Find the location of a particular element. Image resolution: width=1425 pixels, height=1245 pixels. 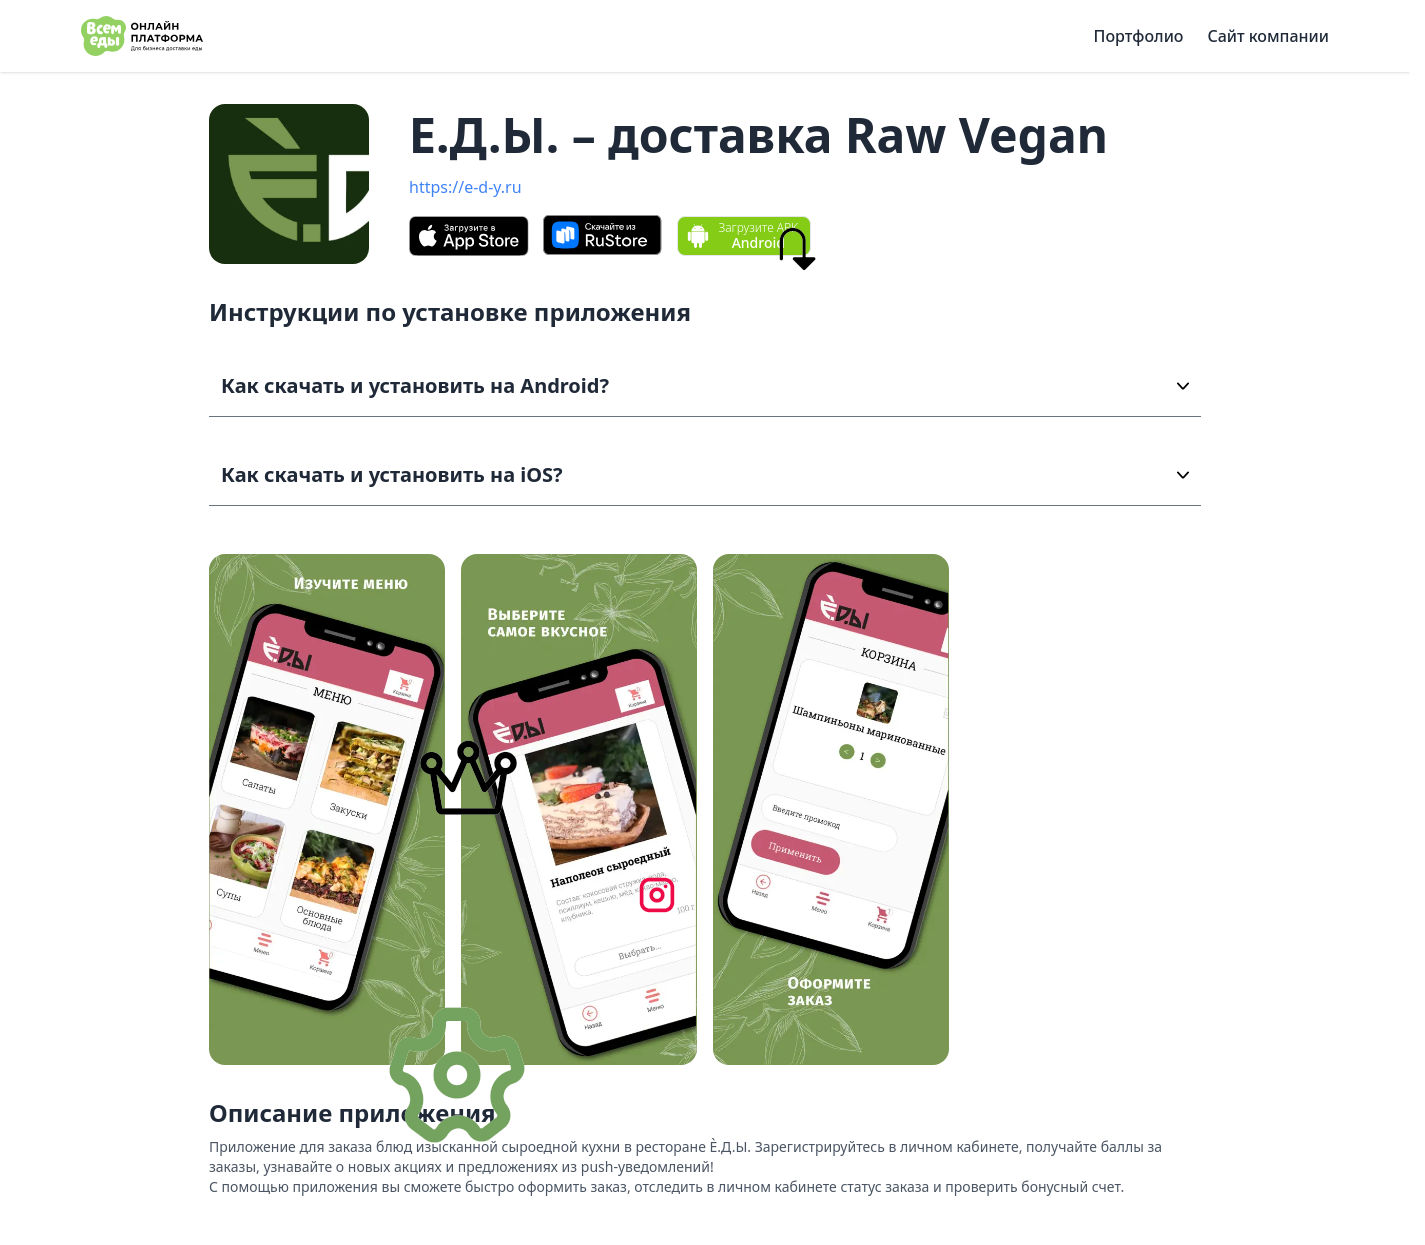

open Instagram app is located at coordinates (657, 895).